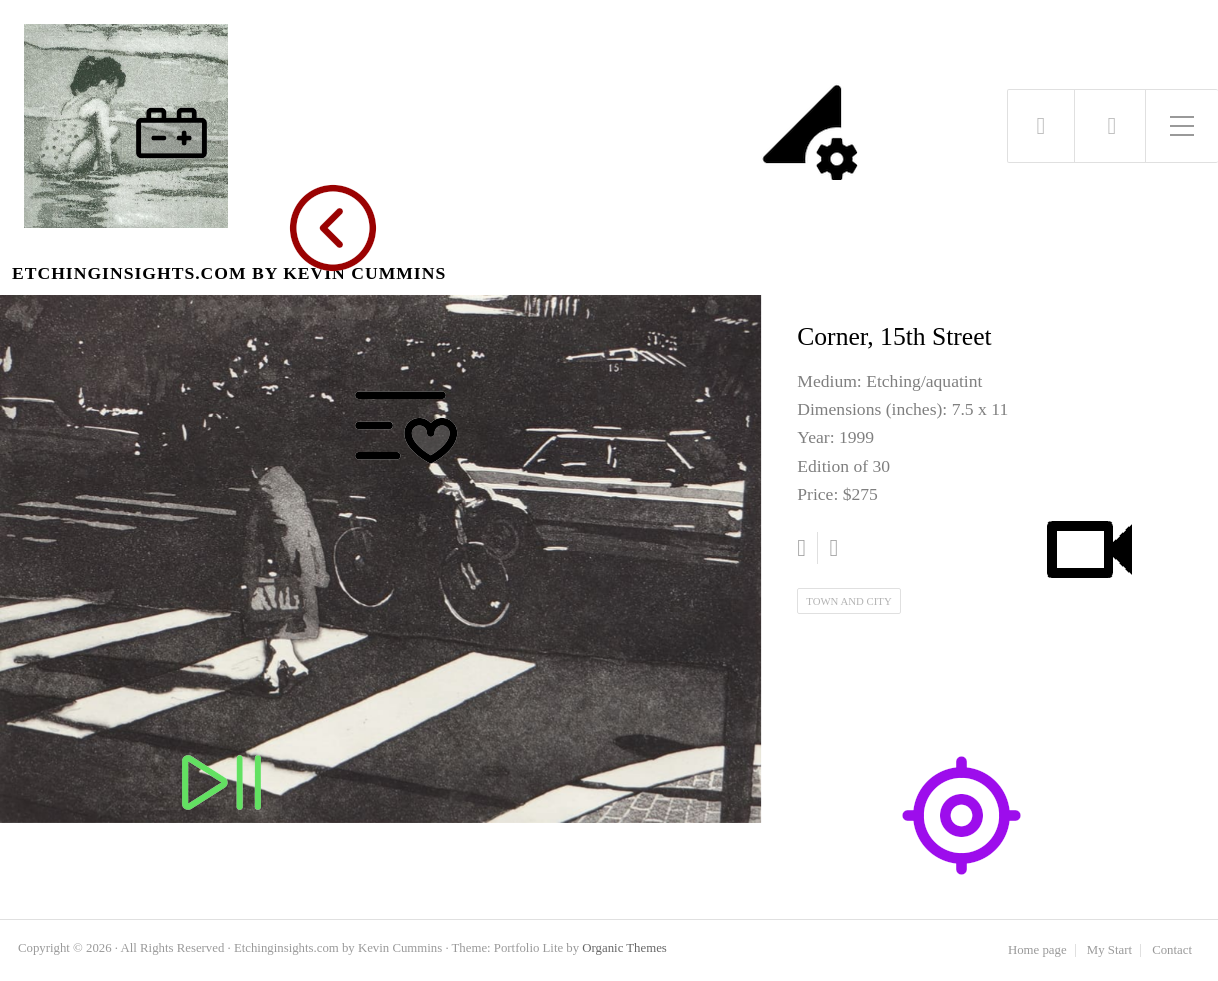 The width and height of the screenshot is (1218, 981). What do you see at coordinates (807, 129) in the screenshot?
I see `access data or network settings` at bounding box center [807, 129].